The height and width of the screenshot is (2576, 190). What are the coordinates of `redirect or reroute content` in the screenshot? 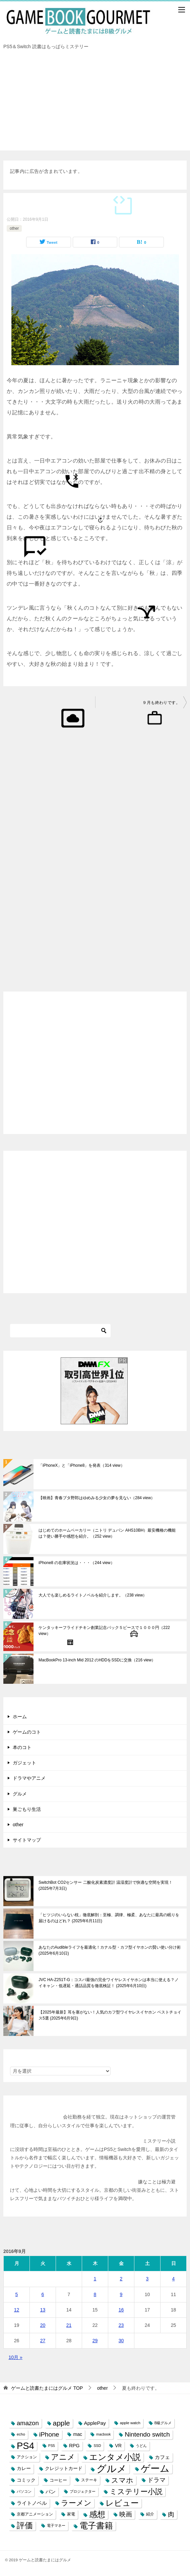 It's located at (147, 612).